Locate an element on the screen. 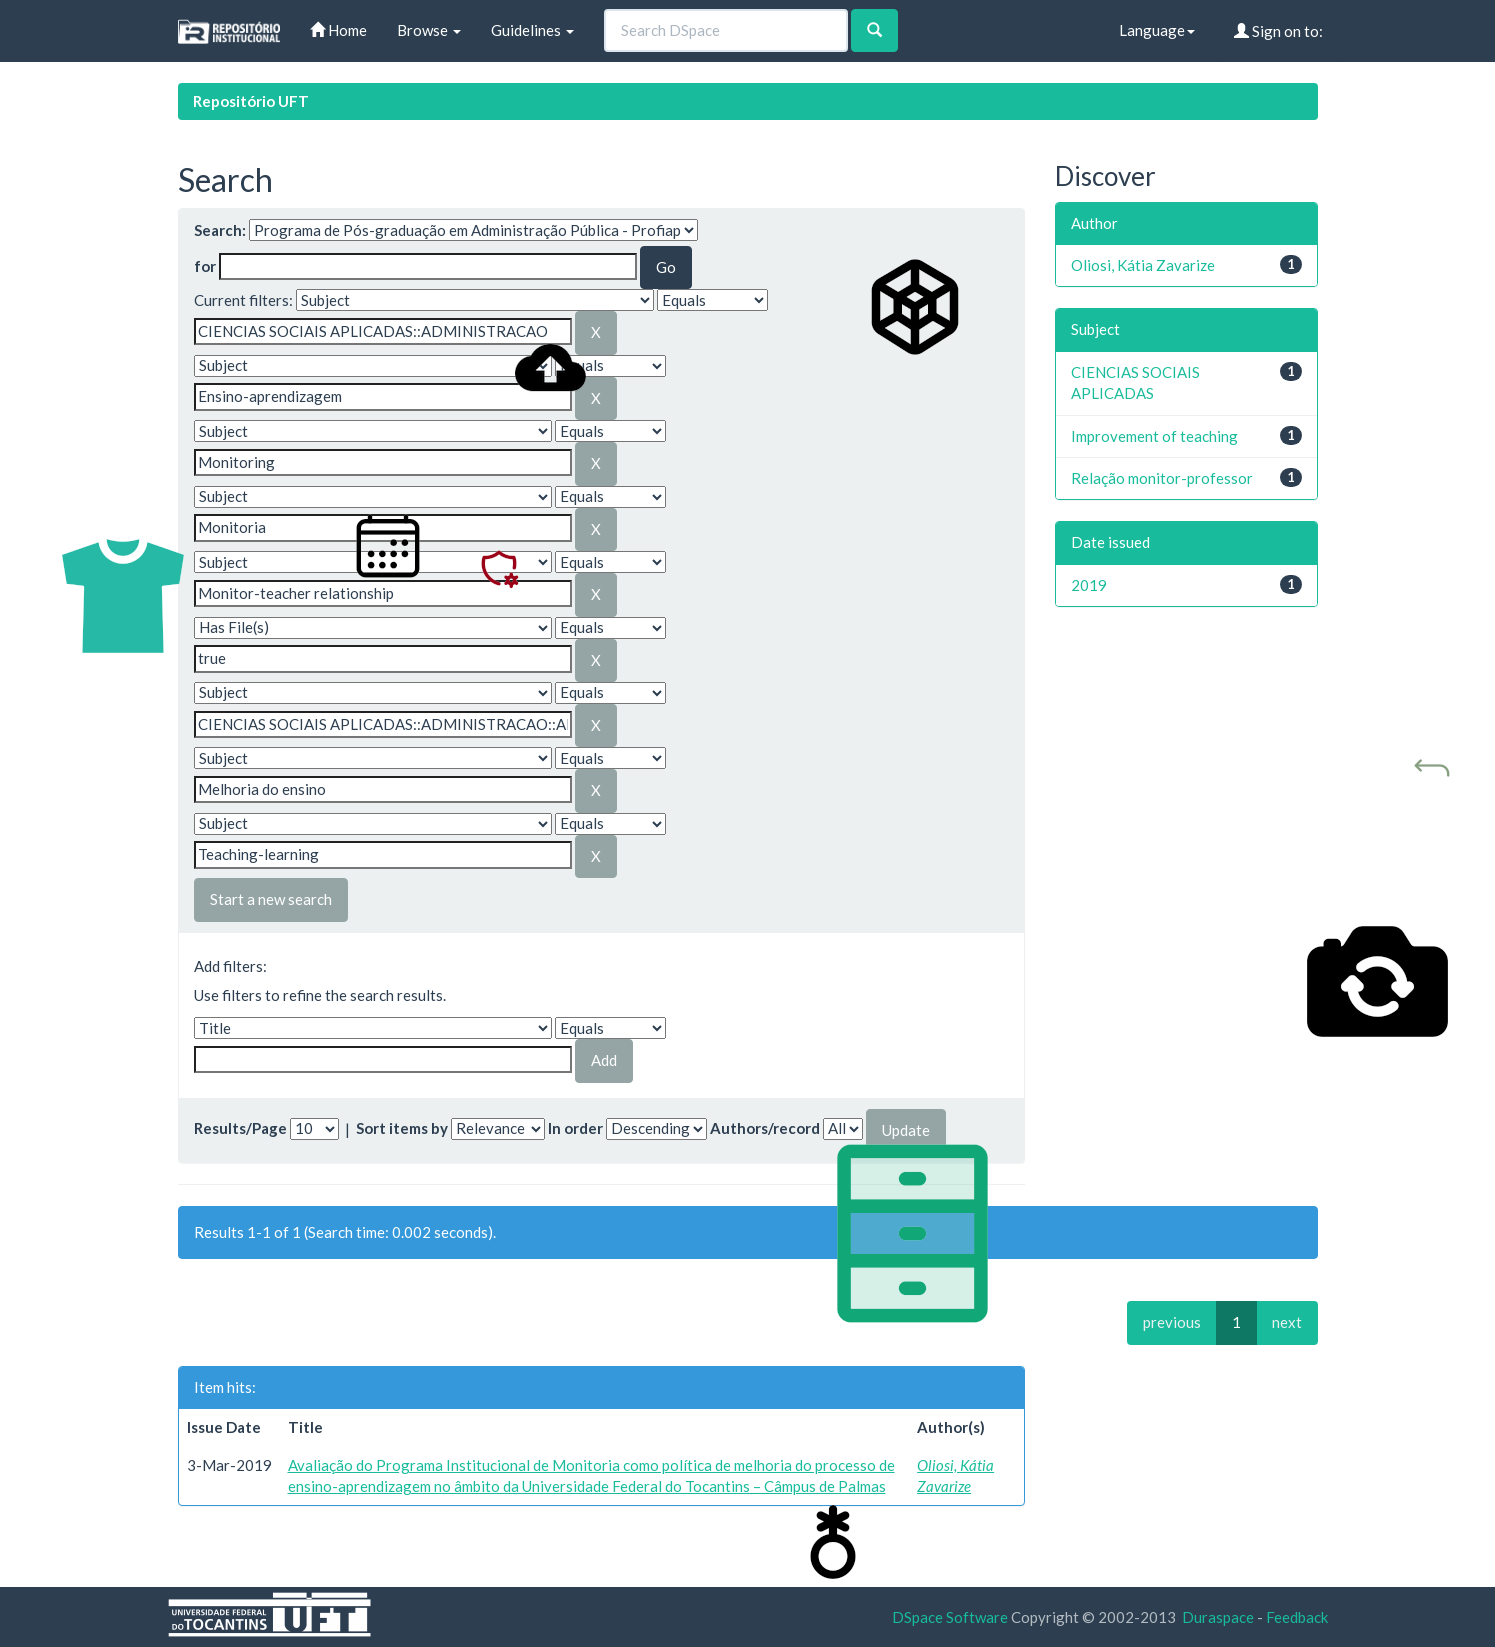 This screenshot has height=1647, width=1495. switch between front and rear camera is located at coordinates (1377, 981).